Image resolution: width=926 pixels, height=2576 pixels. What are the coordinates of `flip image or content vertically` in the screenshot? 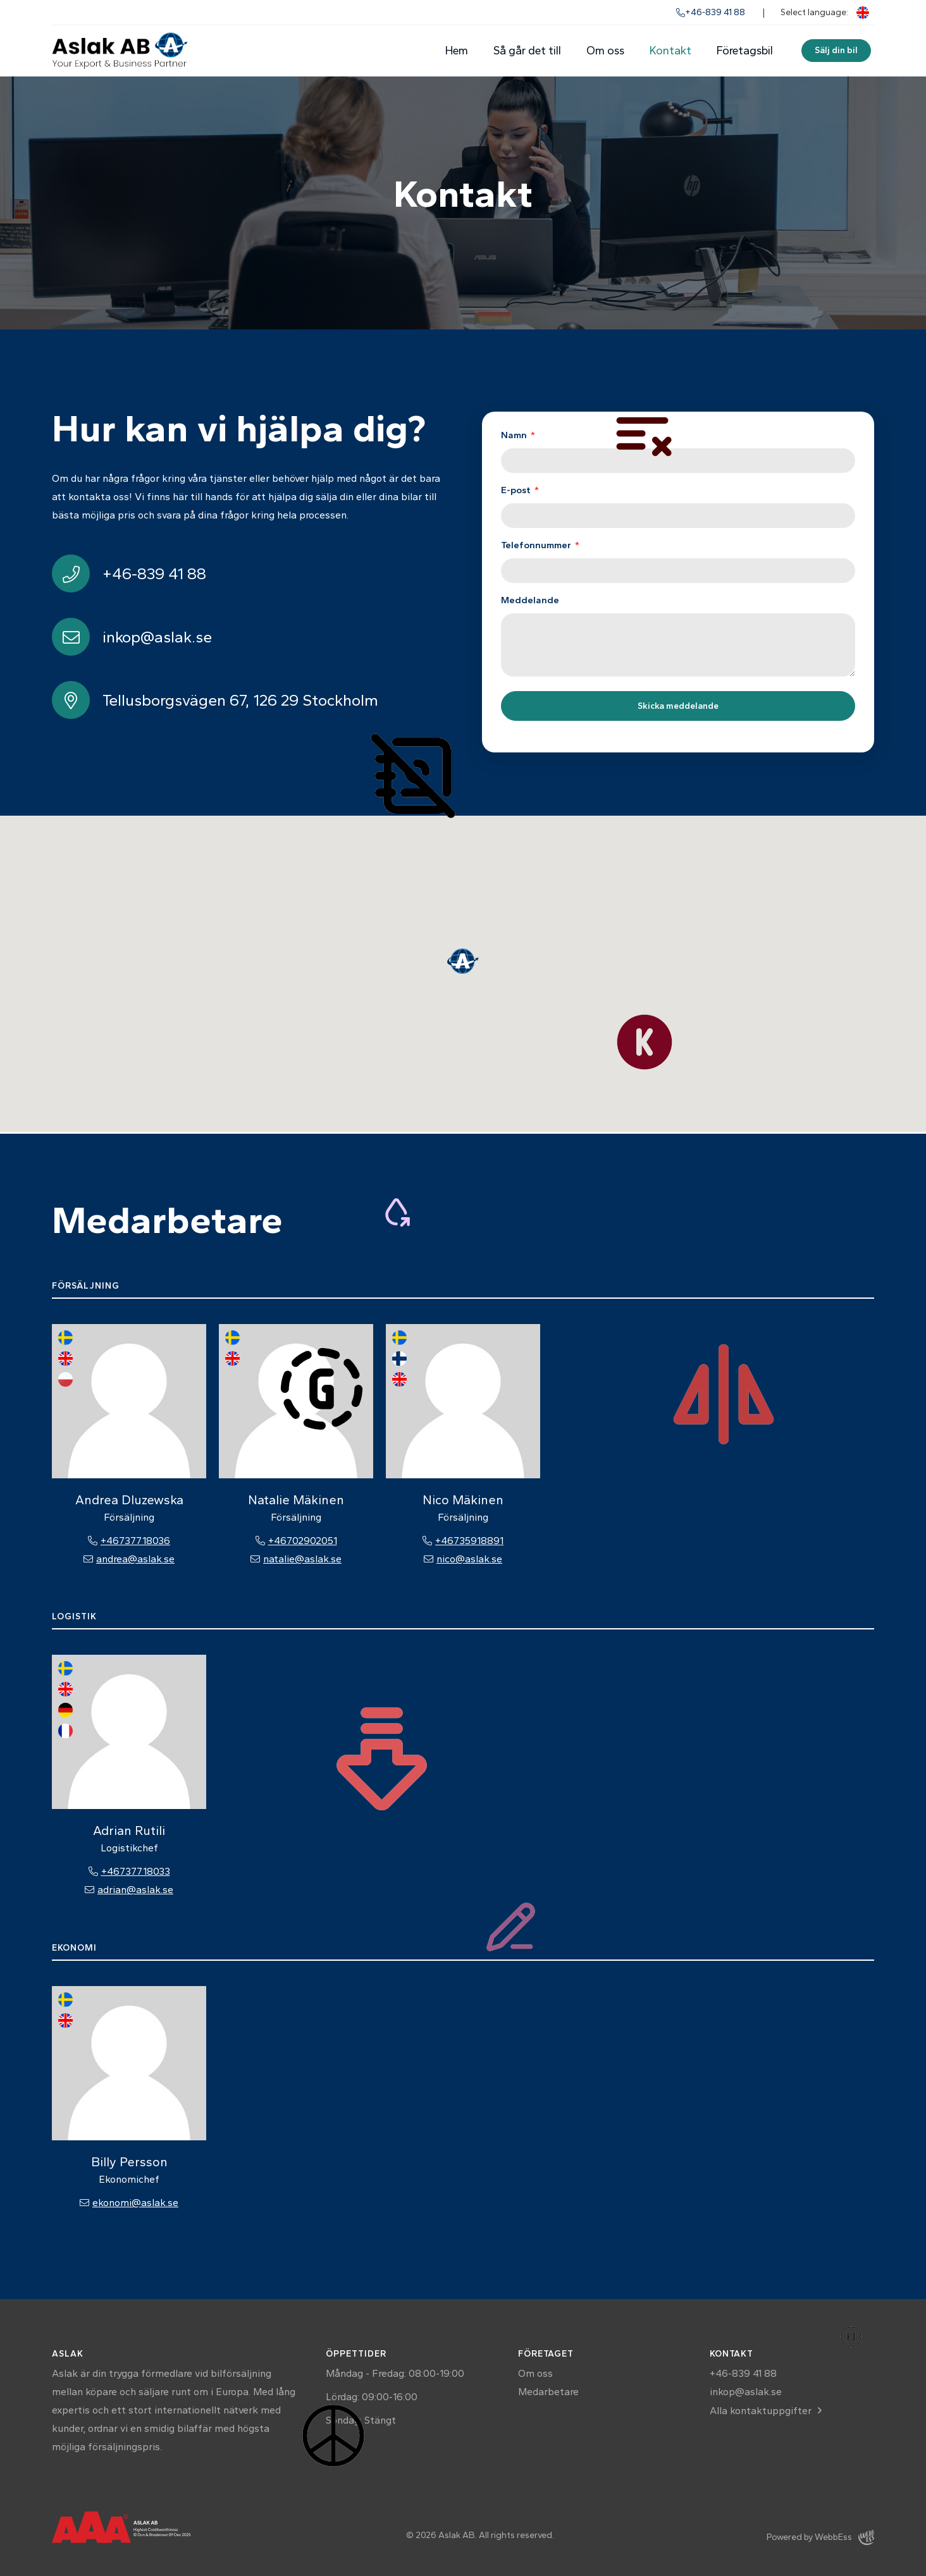 It's located at (724, 1394).